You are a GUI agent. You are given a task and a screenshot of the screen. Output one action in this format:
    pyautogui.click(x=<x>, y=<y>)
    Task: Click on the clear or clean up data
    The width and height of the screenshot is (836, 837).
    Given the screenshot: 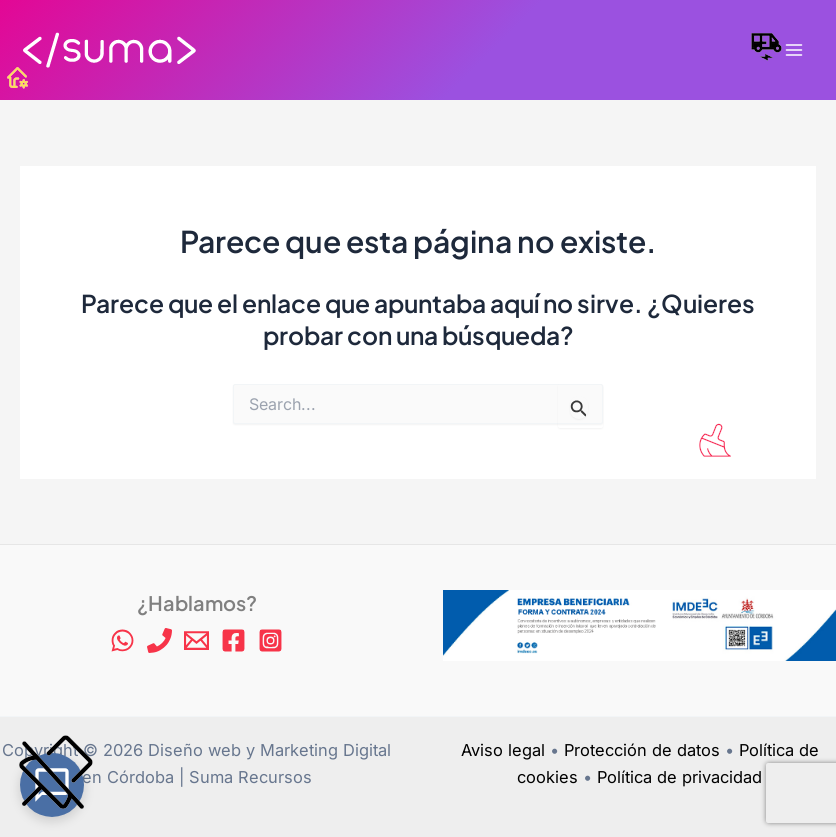 What is the action you would take?
    pyautogui.click(x=714, y=441)
    